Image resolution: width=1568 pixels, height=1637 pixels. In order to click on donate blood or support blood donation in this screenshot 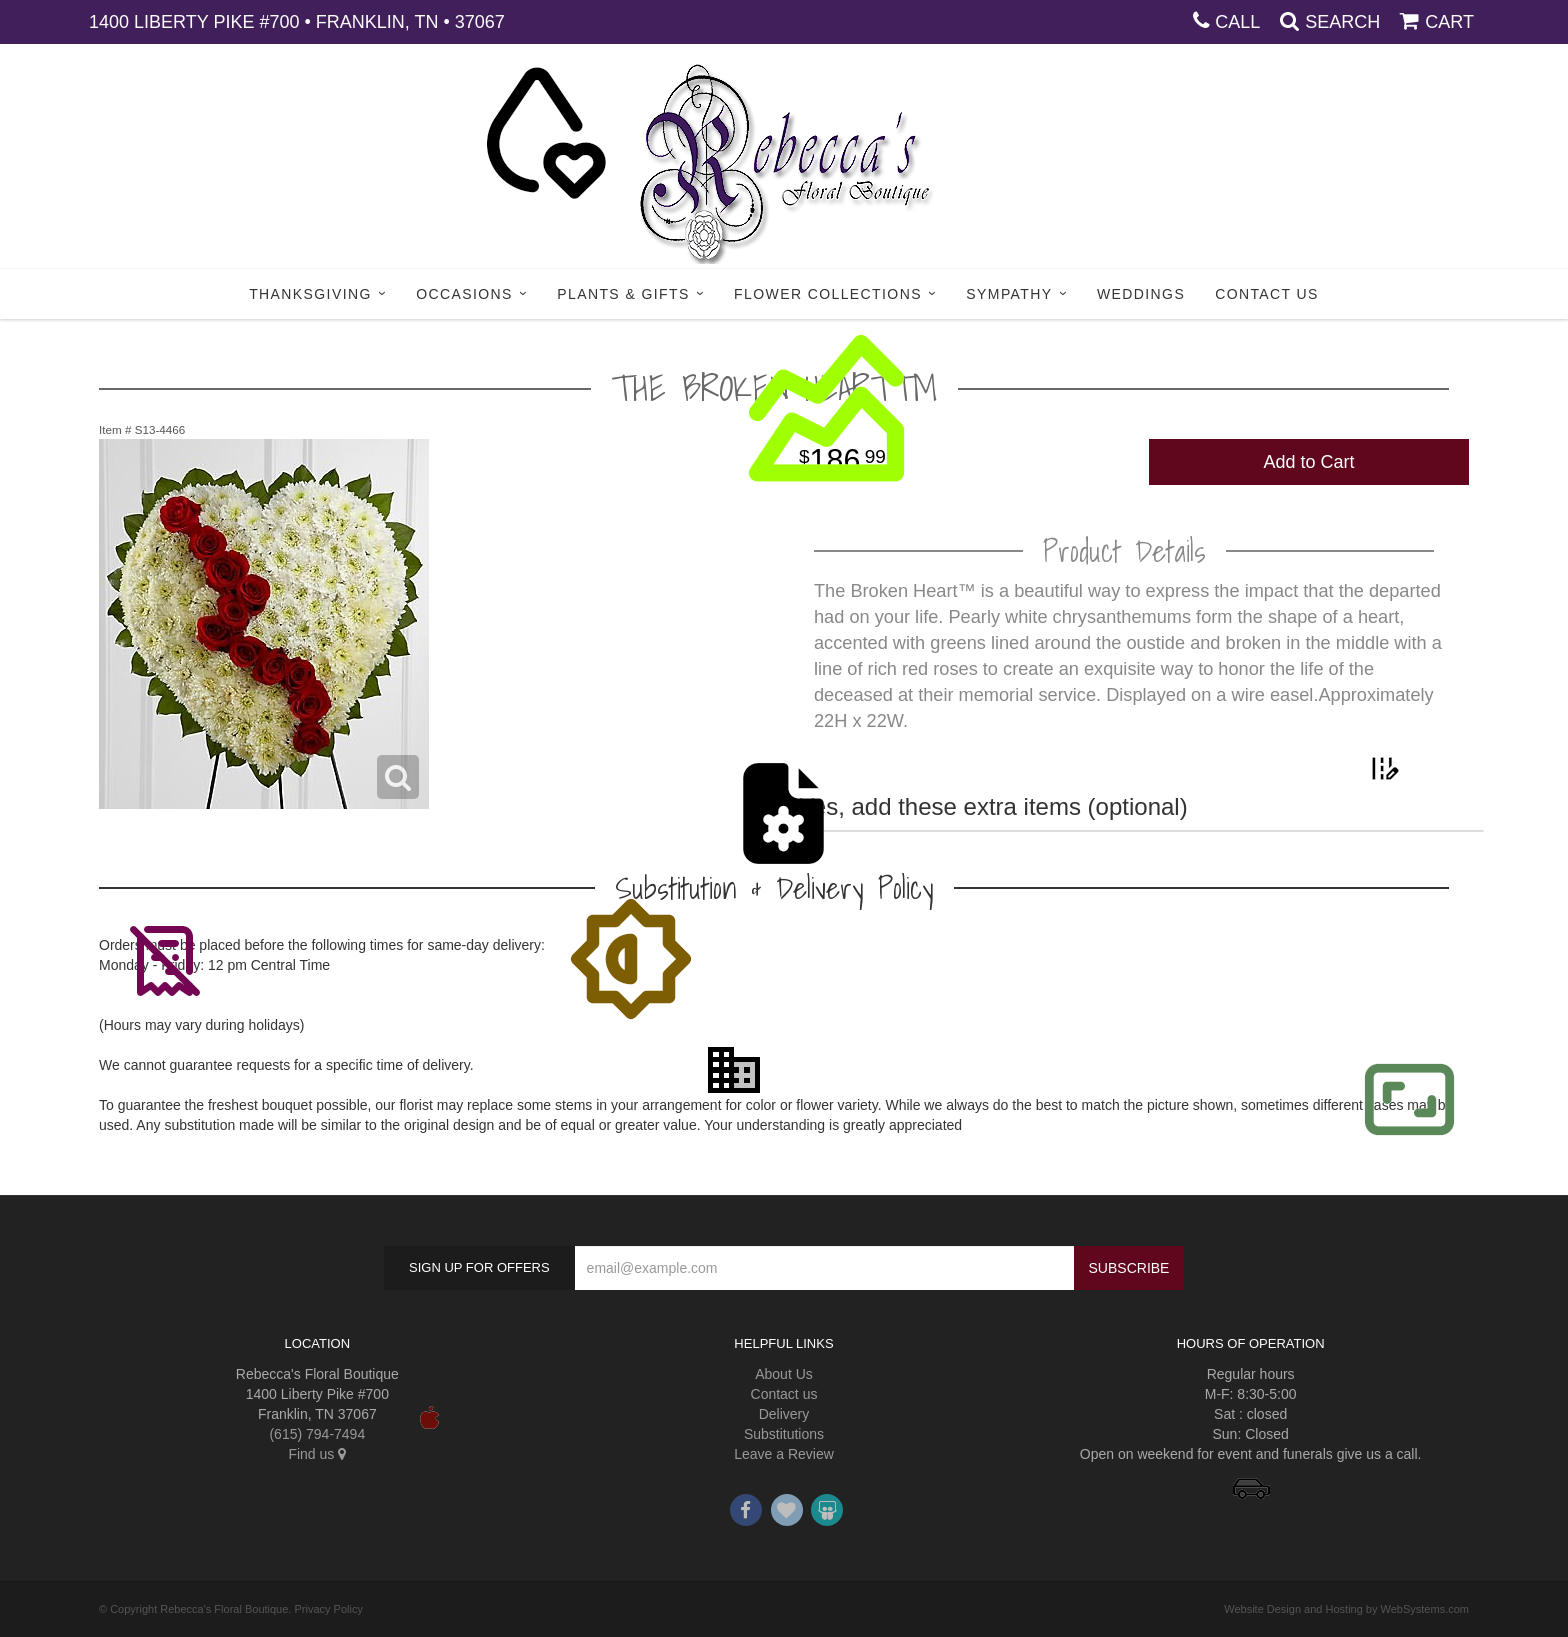, I will do `click(537, 130)`.